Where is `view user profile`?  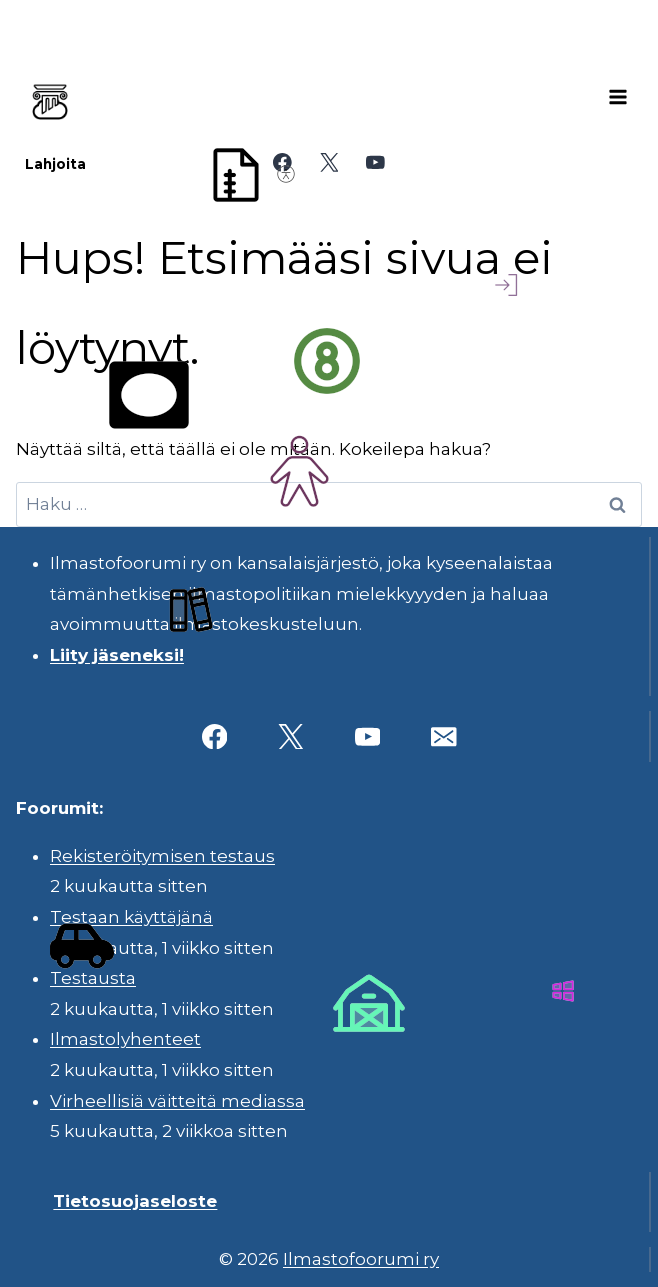 view user profile is located at coordinates (286, 174).